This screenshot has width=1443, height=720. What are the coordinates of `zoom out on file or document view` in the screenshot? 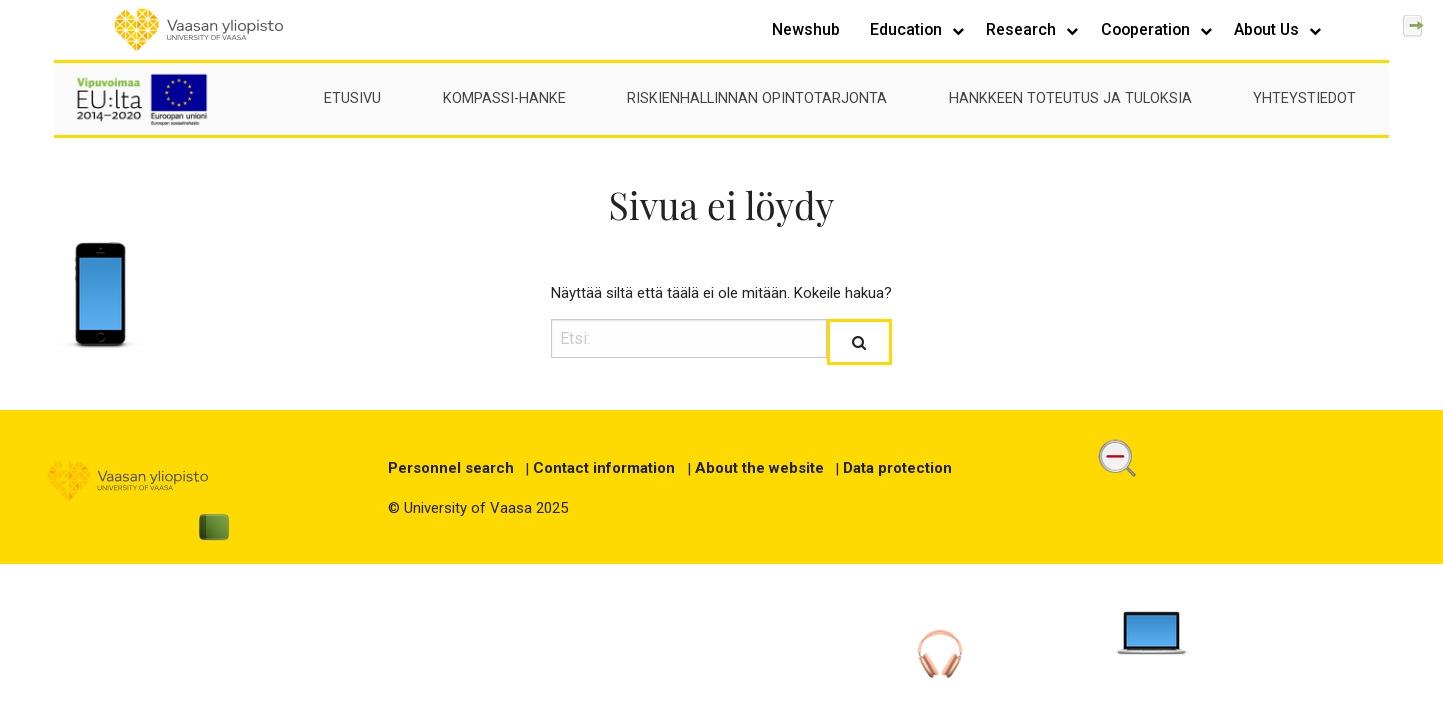 It's located at (1117, 458).